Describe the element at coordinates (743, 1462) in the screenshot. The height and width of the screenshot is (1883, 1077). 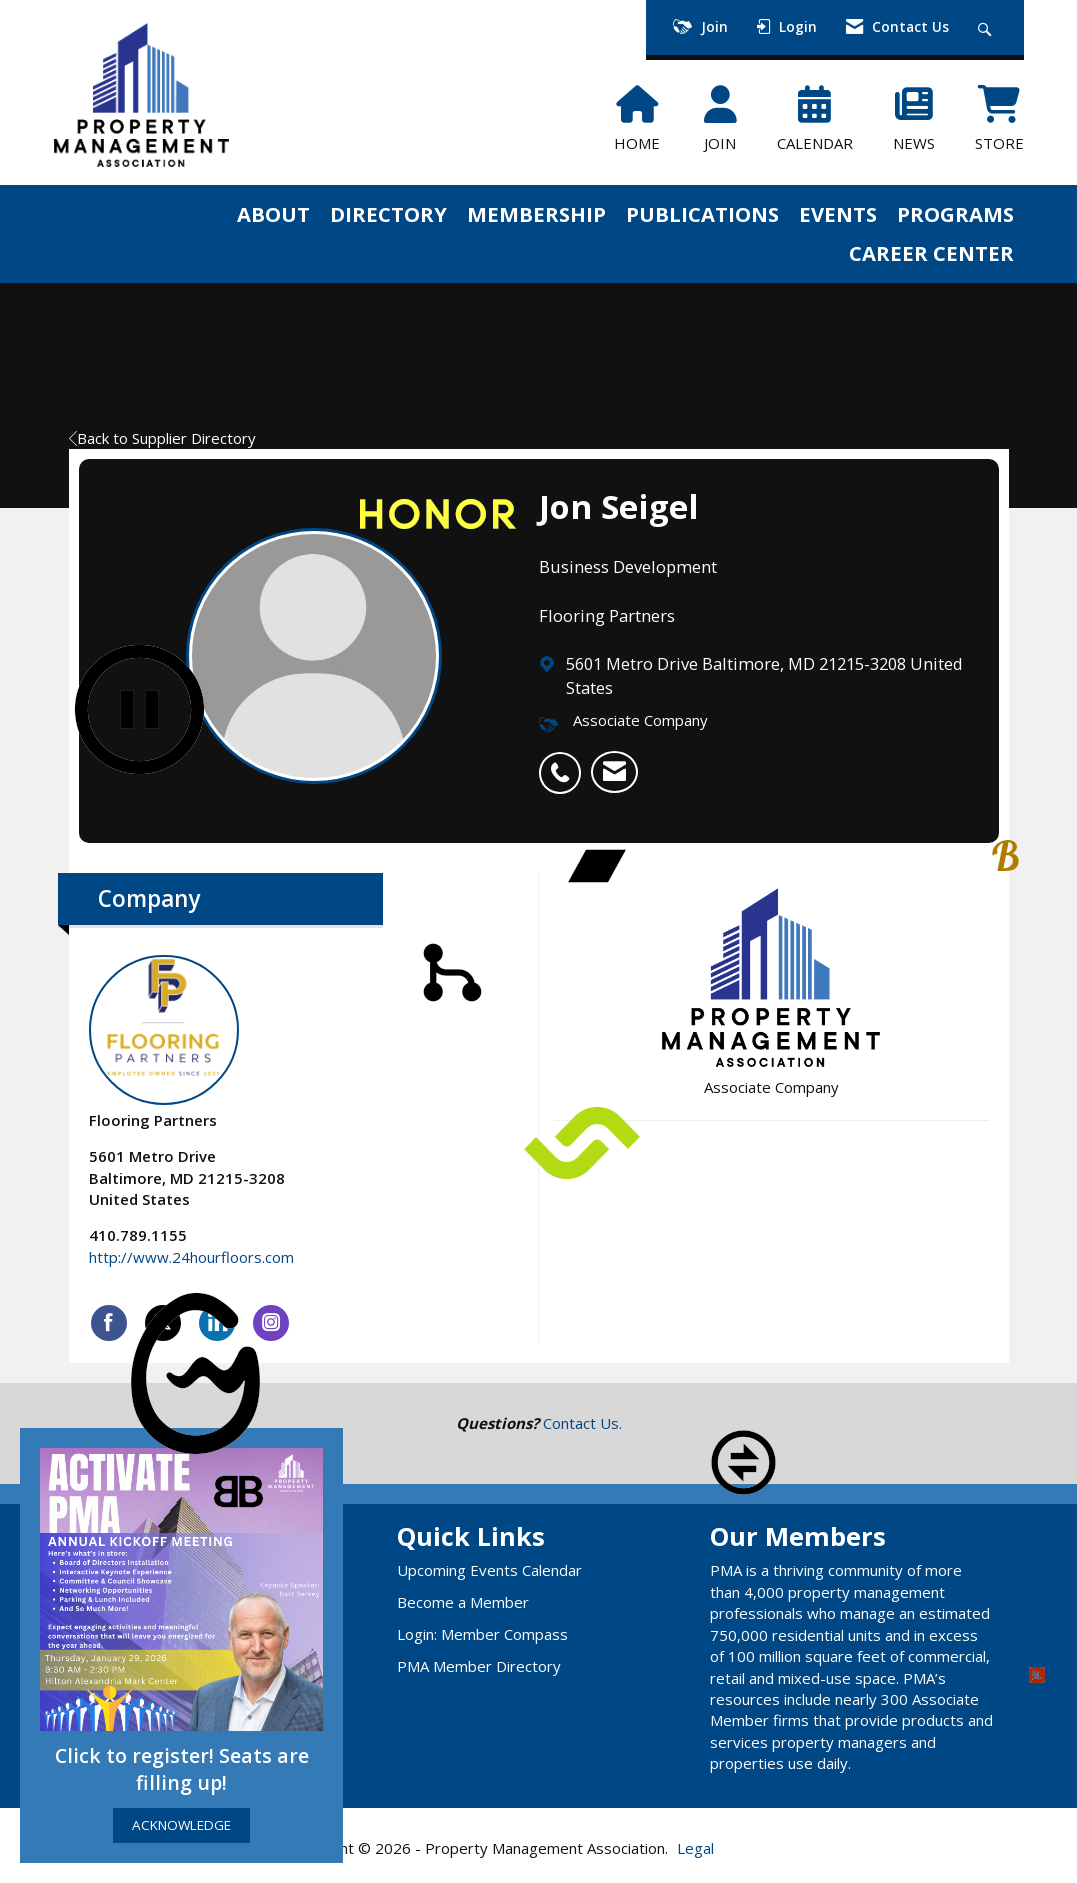
I see `exchange or convert currency` at that location.